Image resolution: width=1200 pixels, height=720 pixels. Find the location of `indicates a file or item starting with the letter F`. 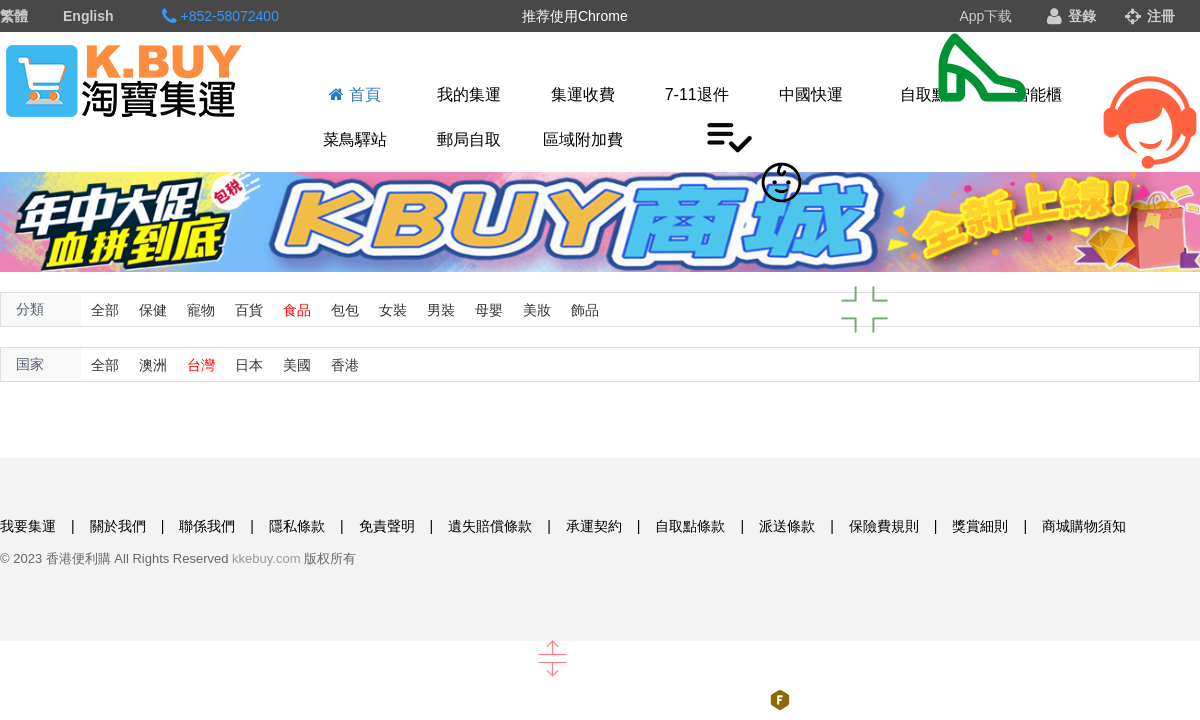

indicates a file or item starting with the letter F is located at coordinates (780, 700).